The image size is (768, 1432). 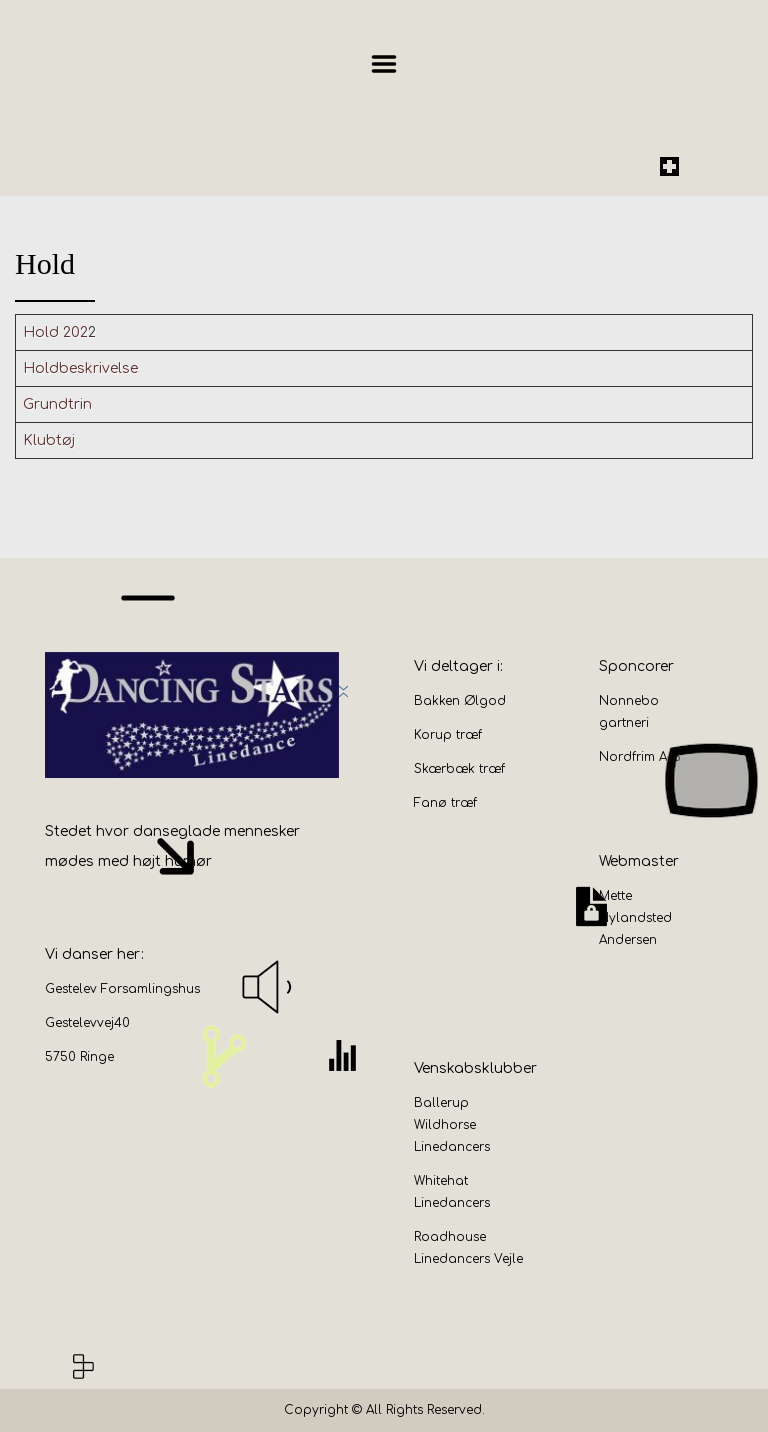 What do you see at coordinates (342, 1055) in the screenshot?
I see `view statistics and analytics` at bounding box center [342, 1055].